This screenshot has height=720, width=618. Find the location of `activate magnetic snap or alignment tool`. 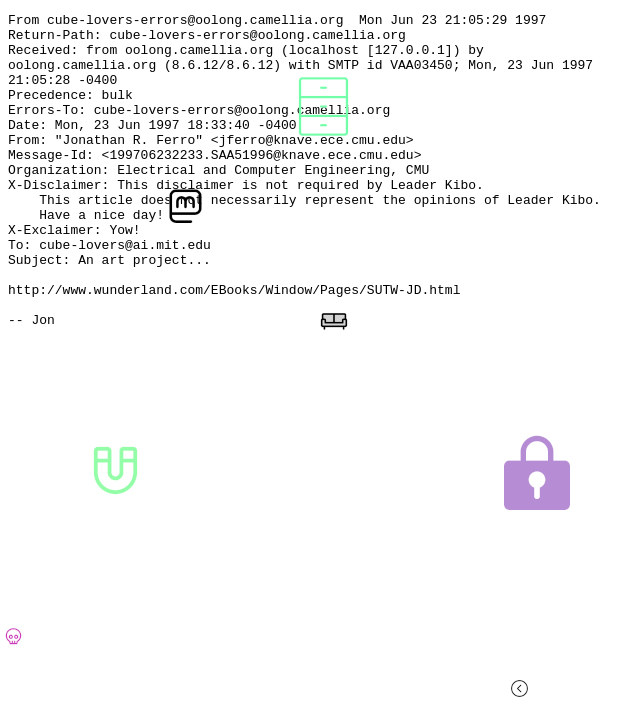

activate magnetic snap or alignment tool is located at coordinates (115, 468).